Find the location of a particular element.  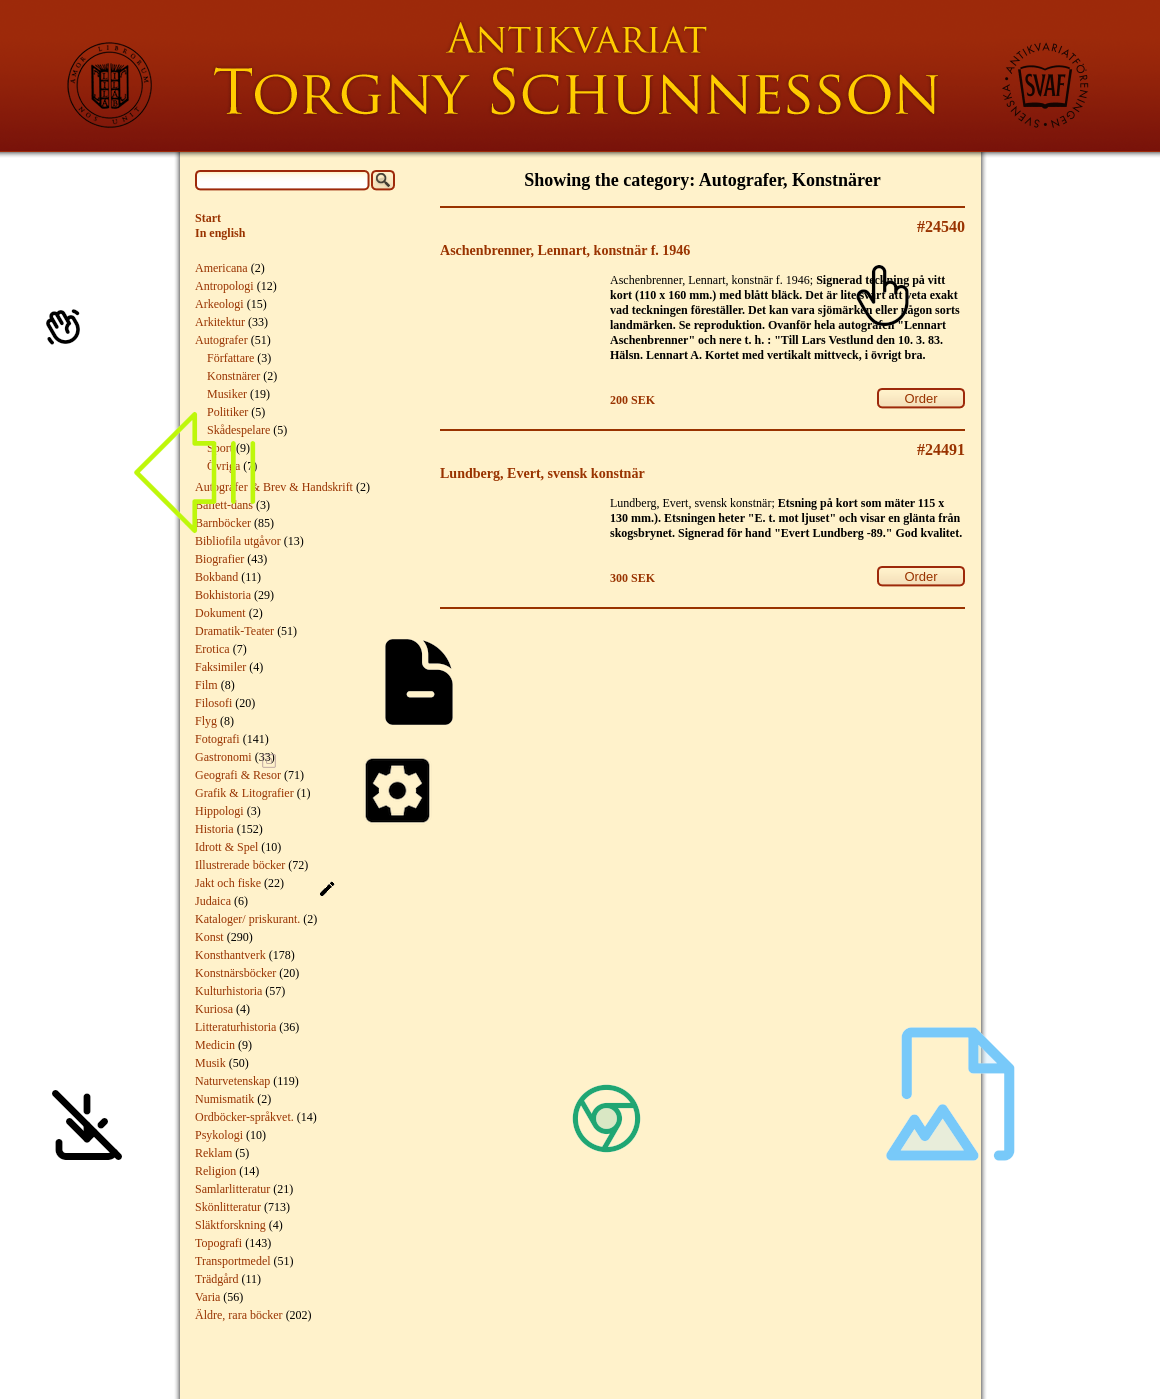

tap to select or interact with an element is located at coordinates (882, 295).